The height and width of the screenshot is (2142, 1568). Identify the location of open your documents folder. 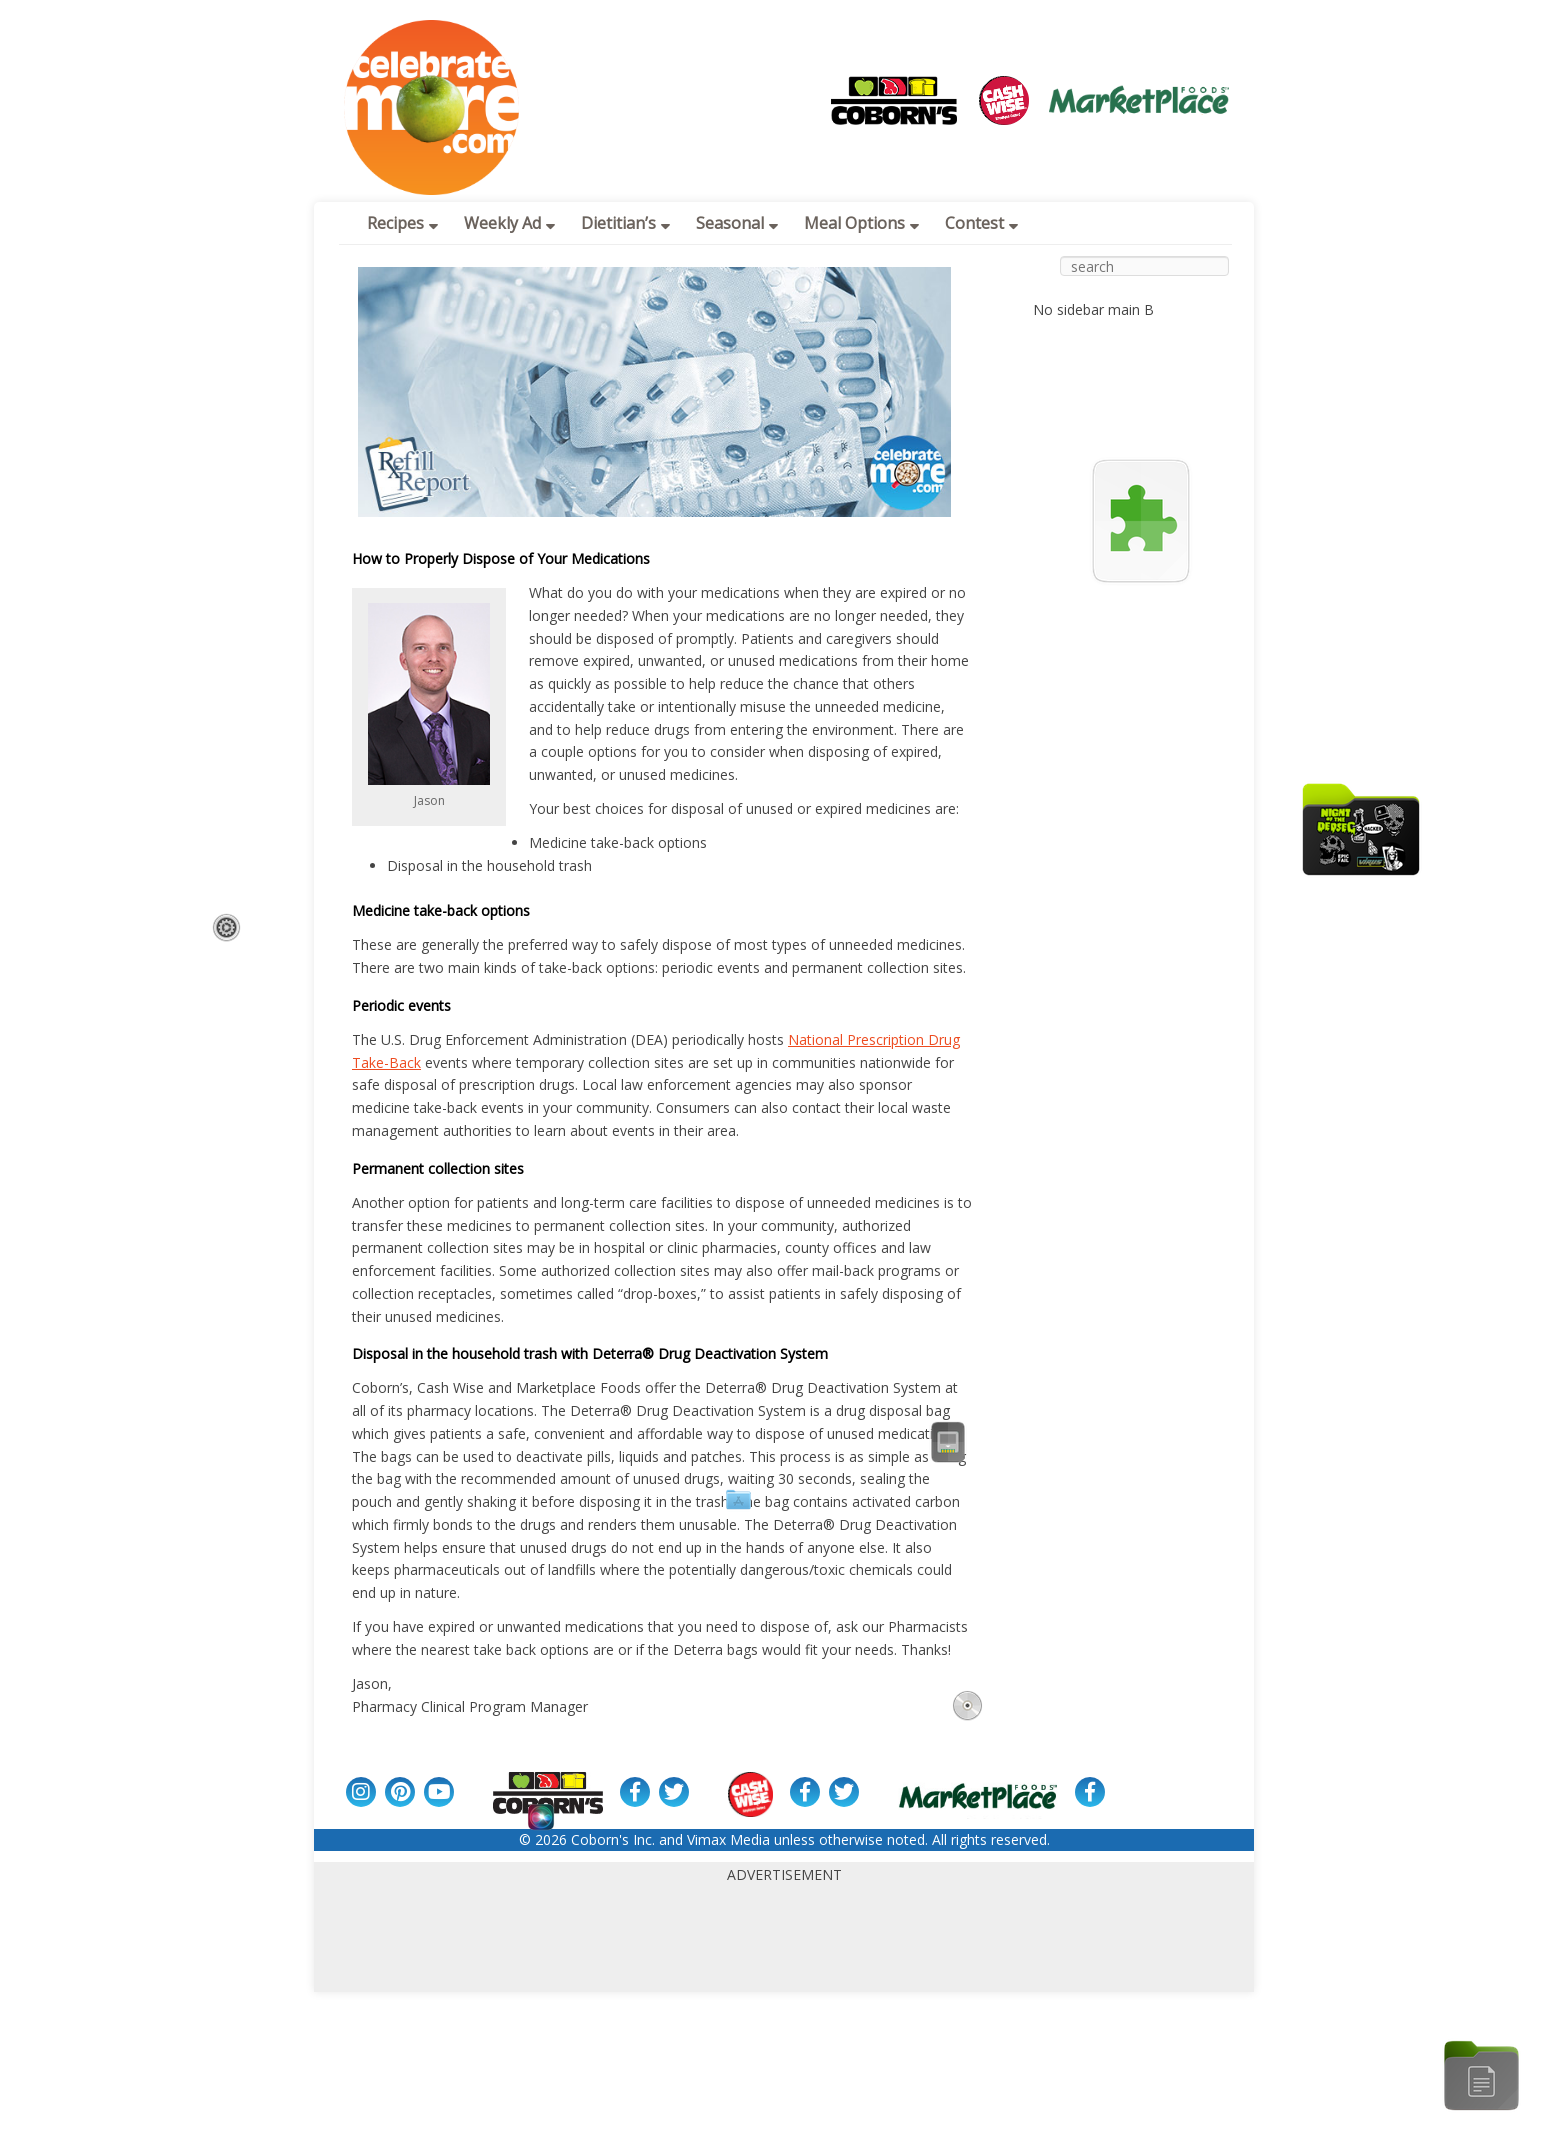
(1481, 2075).